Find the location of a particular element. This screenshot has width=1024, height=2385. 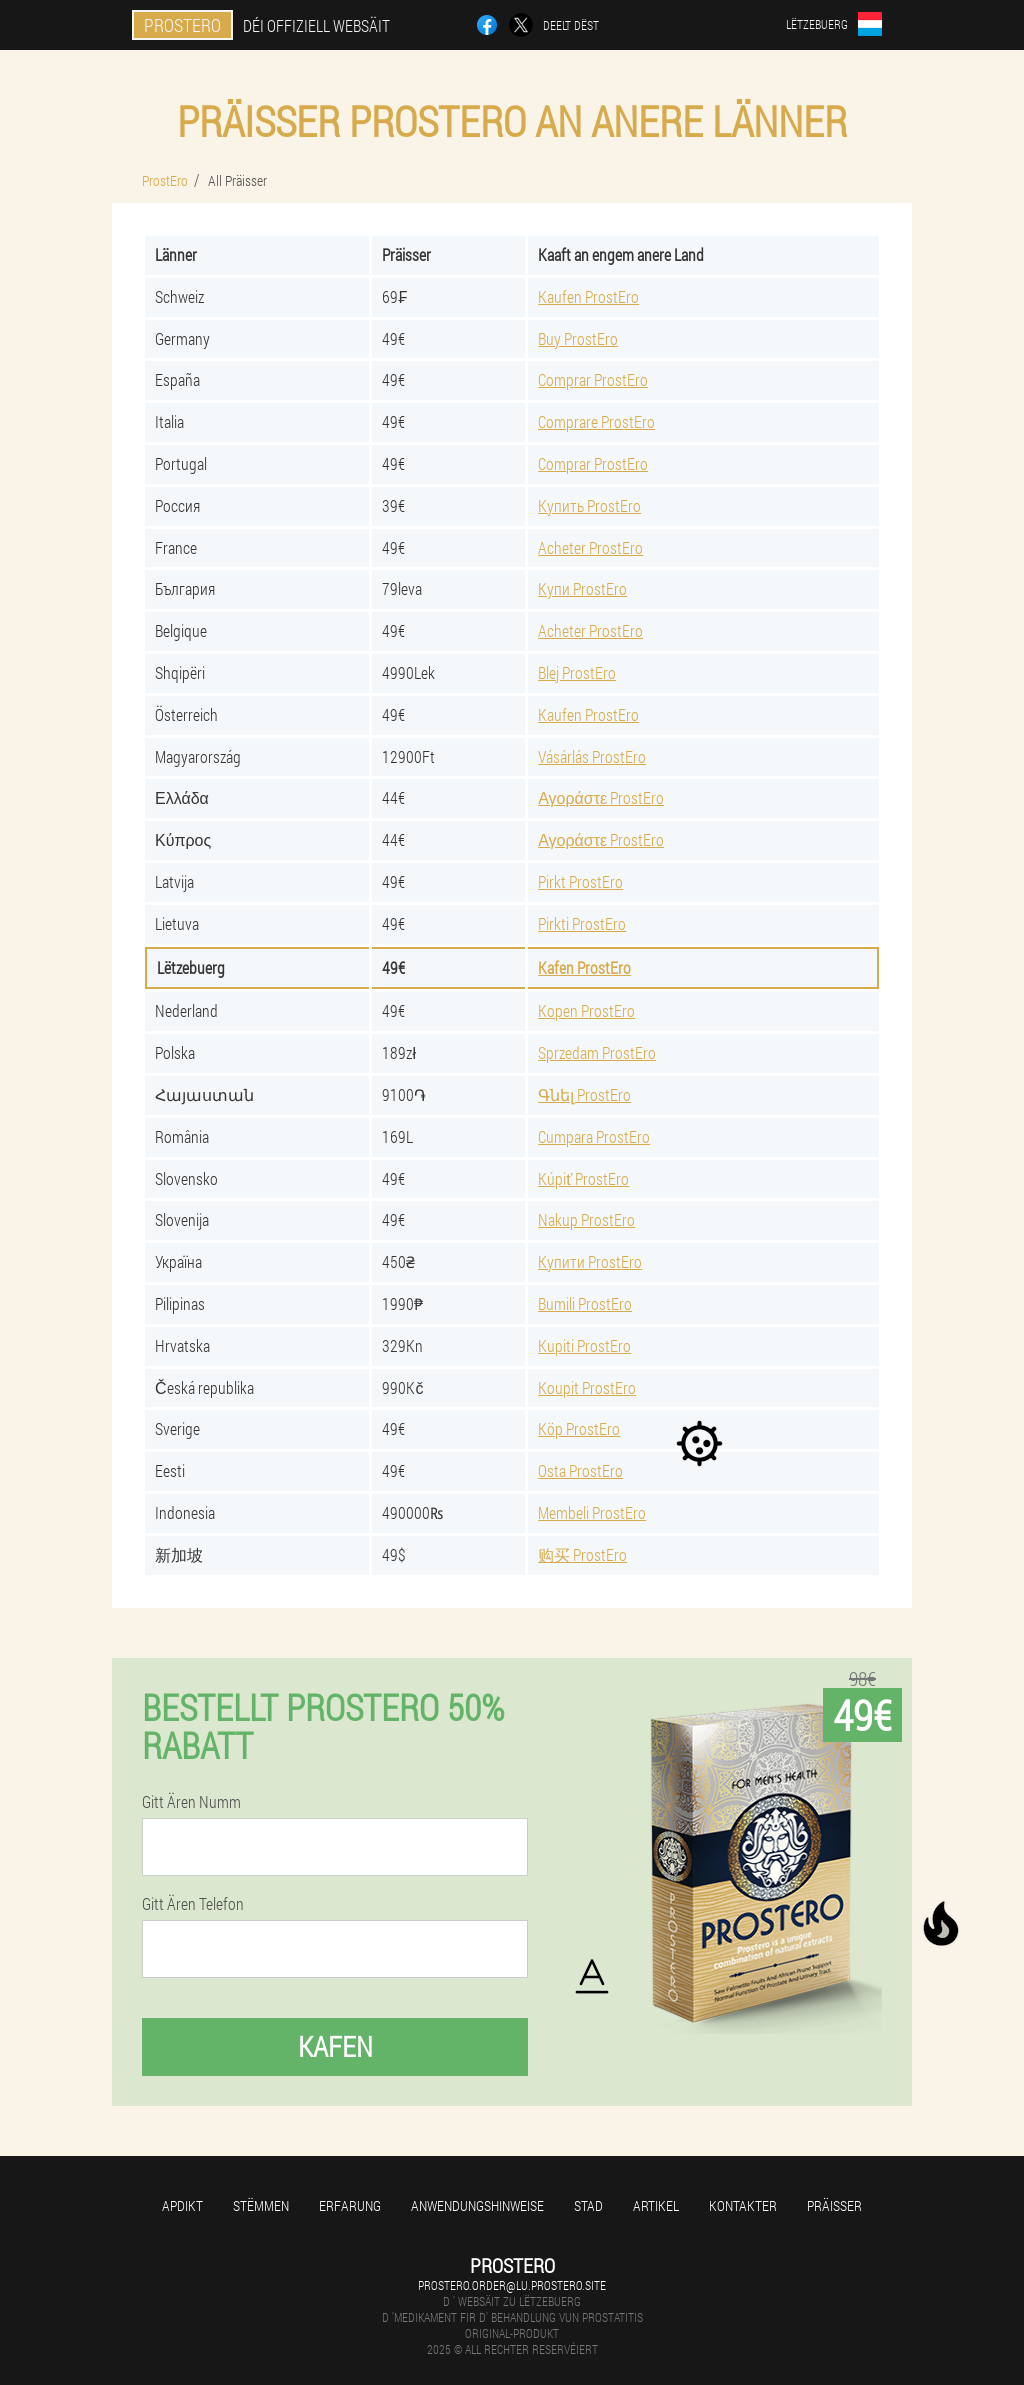

indicates virus or malware detected is located at coordinates (699, 1443).